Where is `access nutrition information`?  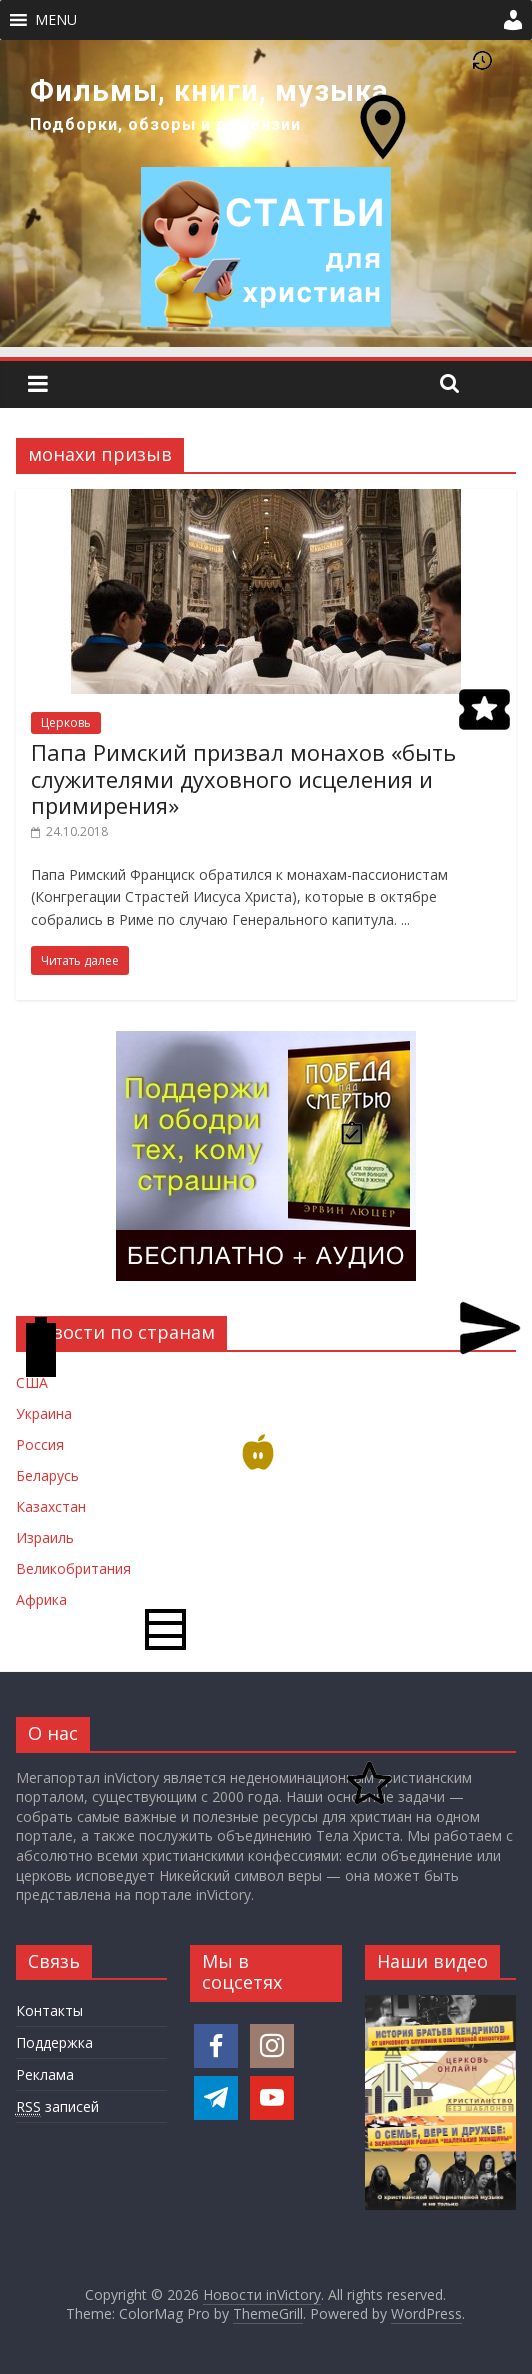 access nutrition information is located at coordinates (258, 1452).